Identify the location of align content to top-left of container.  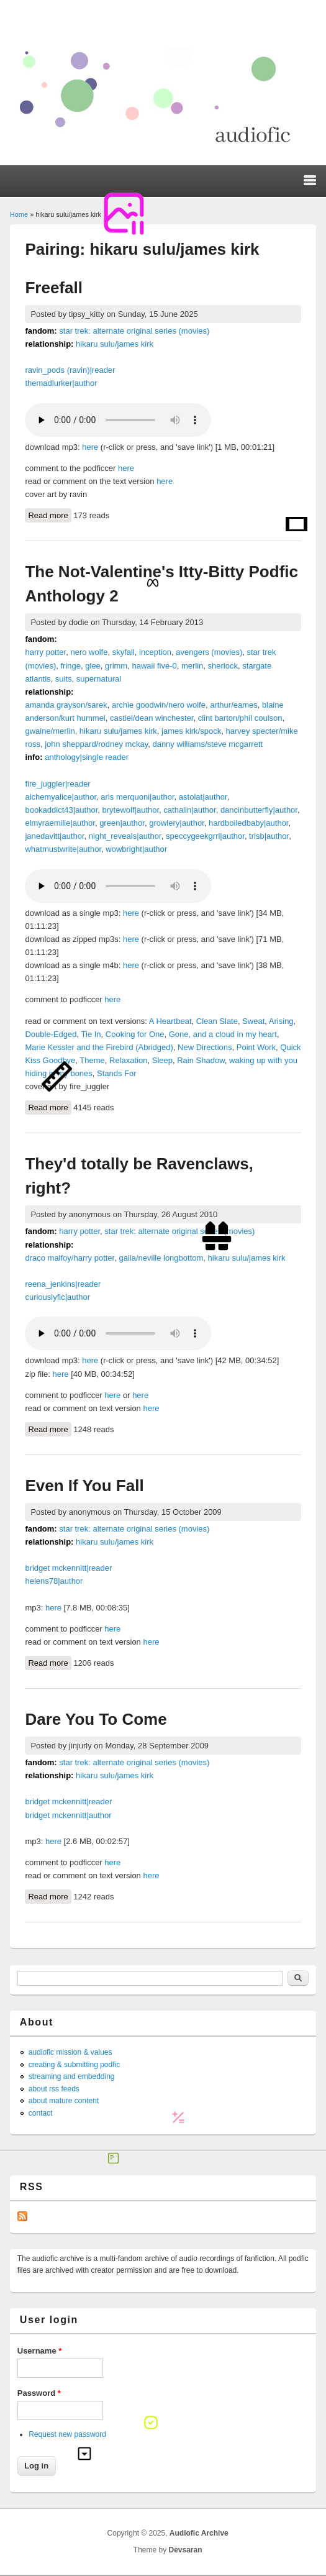
(113, 2158).